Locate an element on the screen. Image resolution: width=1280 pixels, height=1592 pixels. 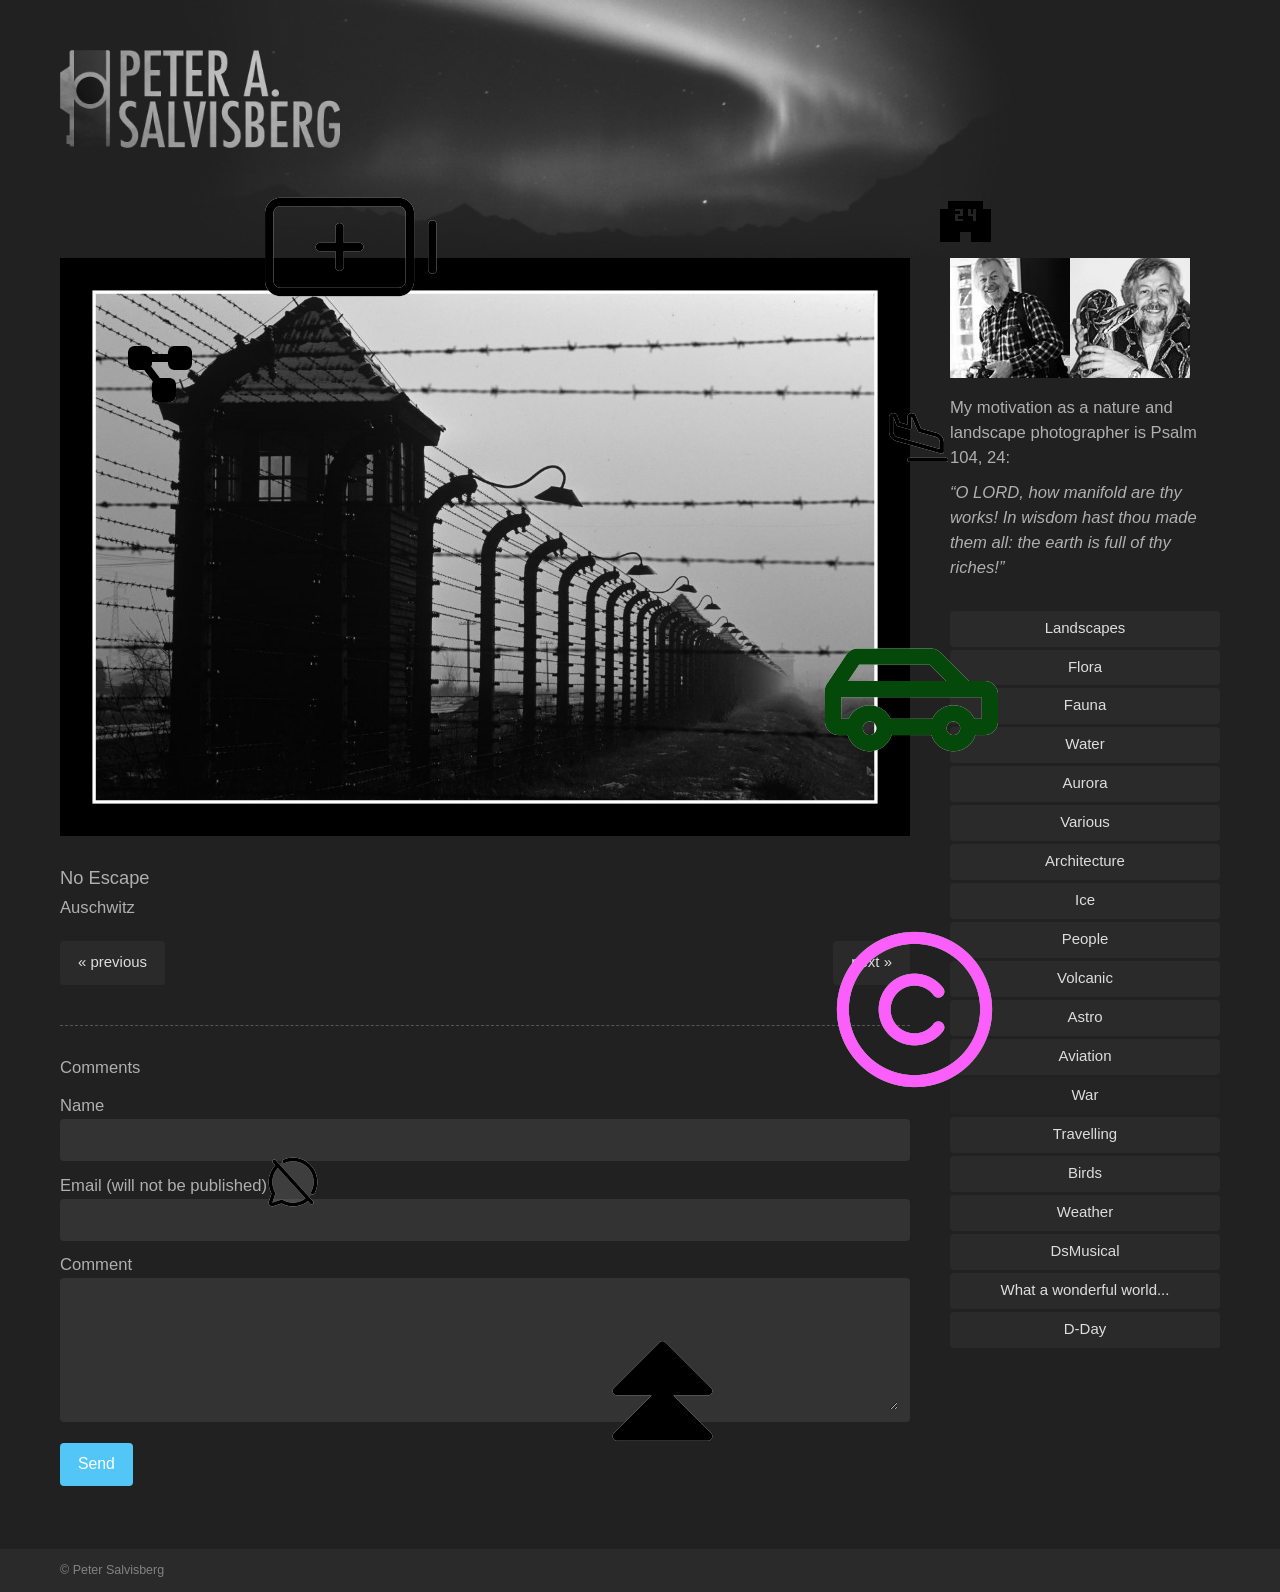
add or extend battery life is located at coordinates (348, 247).